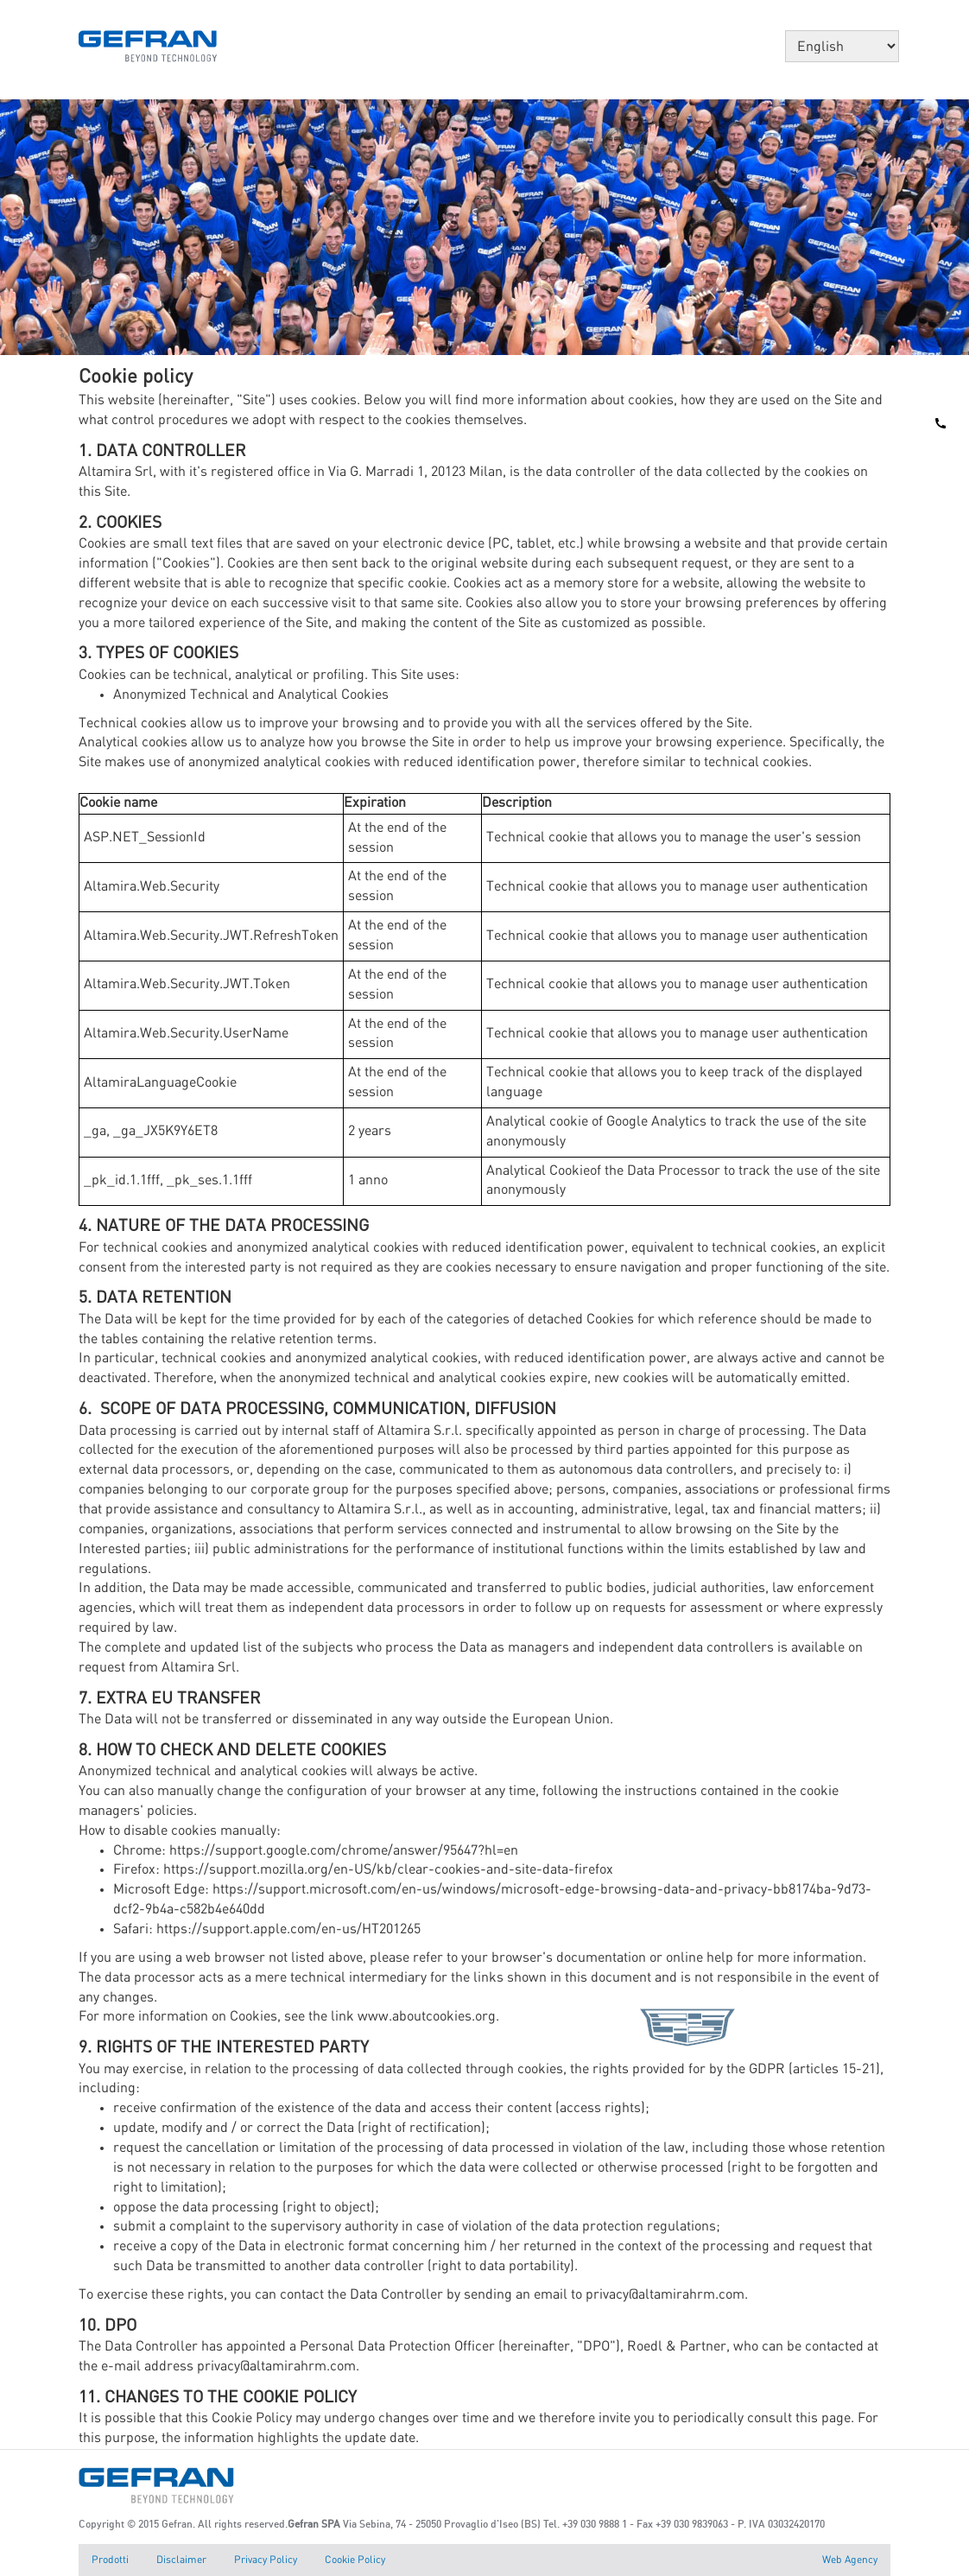 The image size is (969, 2576). I want to click on cadillac brand logo, so click(687, 2027).